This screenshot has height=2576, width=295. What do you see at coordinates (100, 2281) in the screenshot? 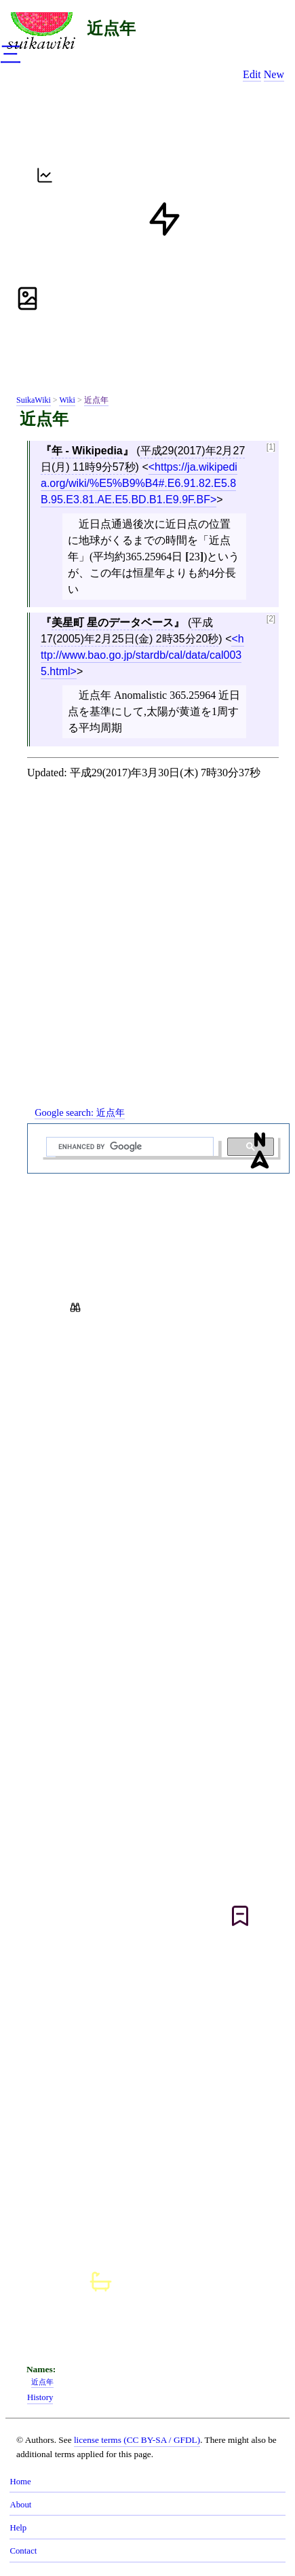
I see `bathroom amenity indicator` at bounding box center [100, 2281].